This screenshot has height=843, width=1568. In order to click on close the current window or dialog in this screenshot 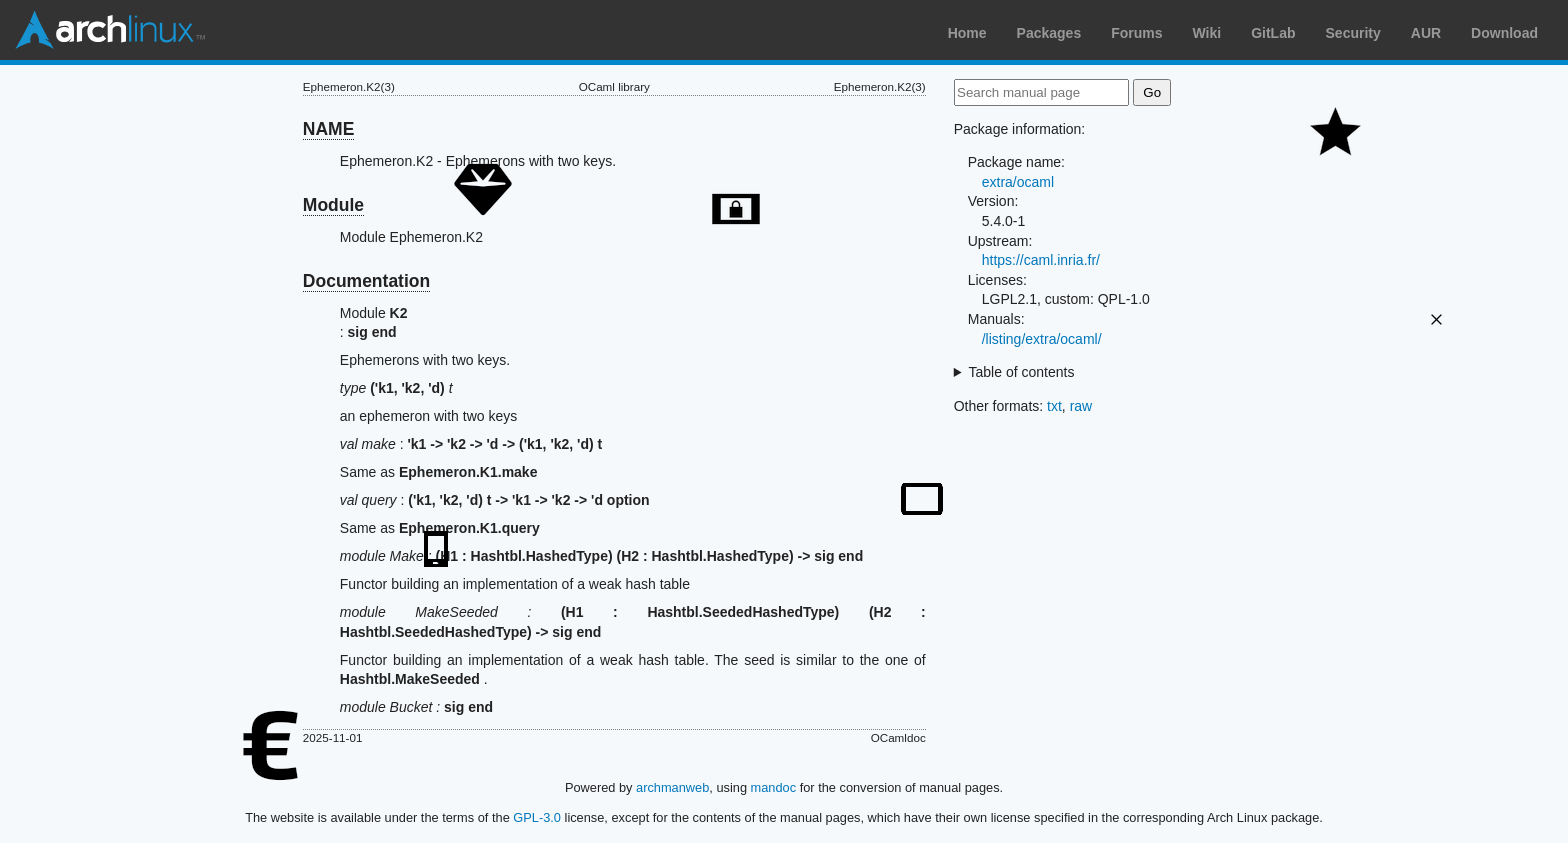, I will do `click(1436, 319)`.